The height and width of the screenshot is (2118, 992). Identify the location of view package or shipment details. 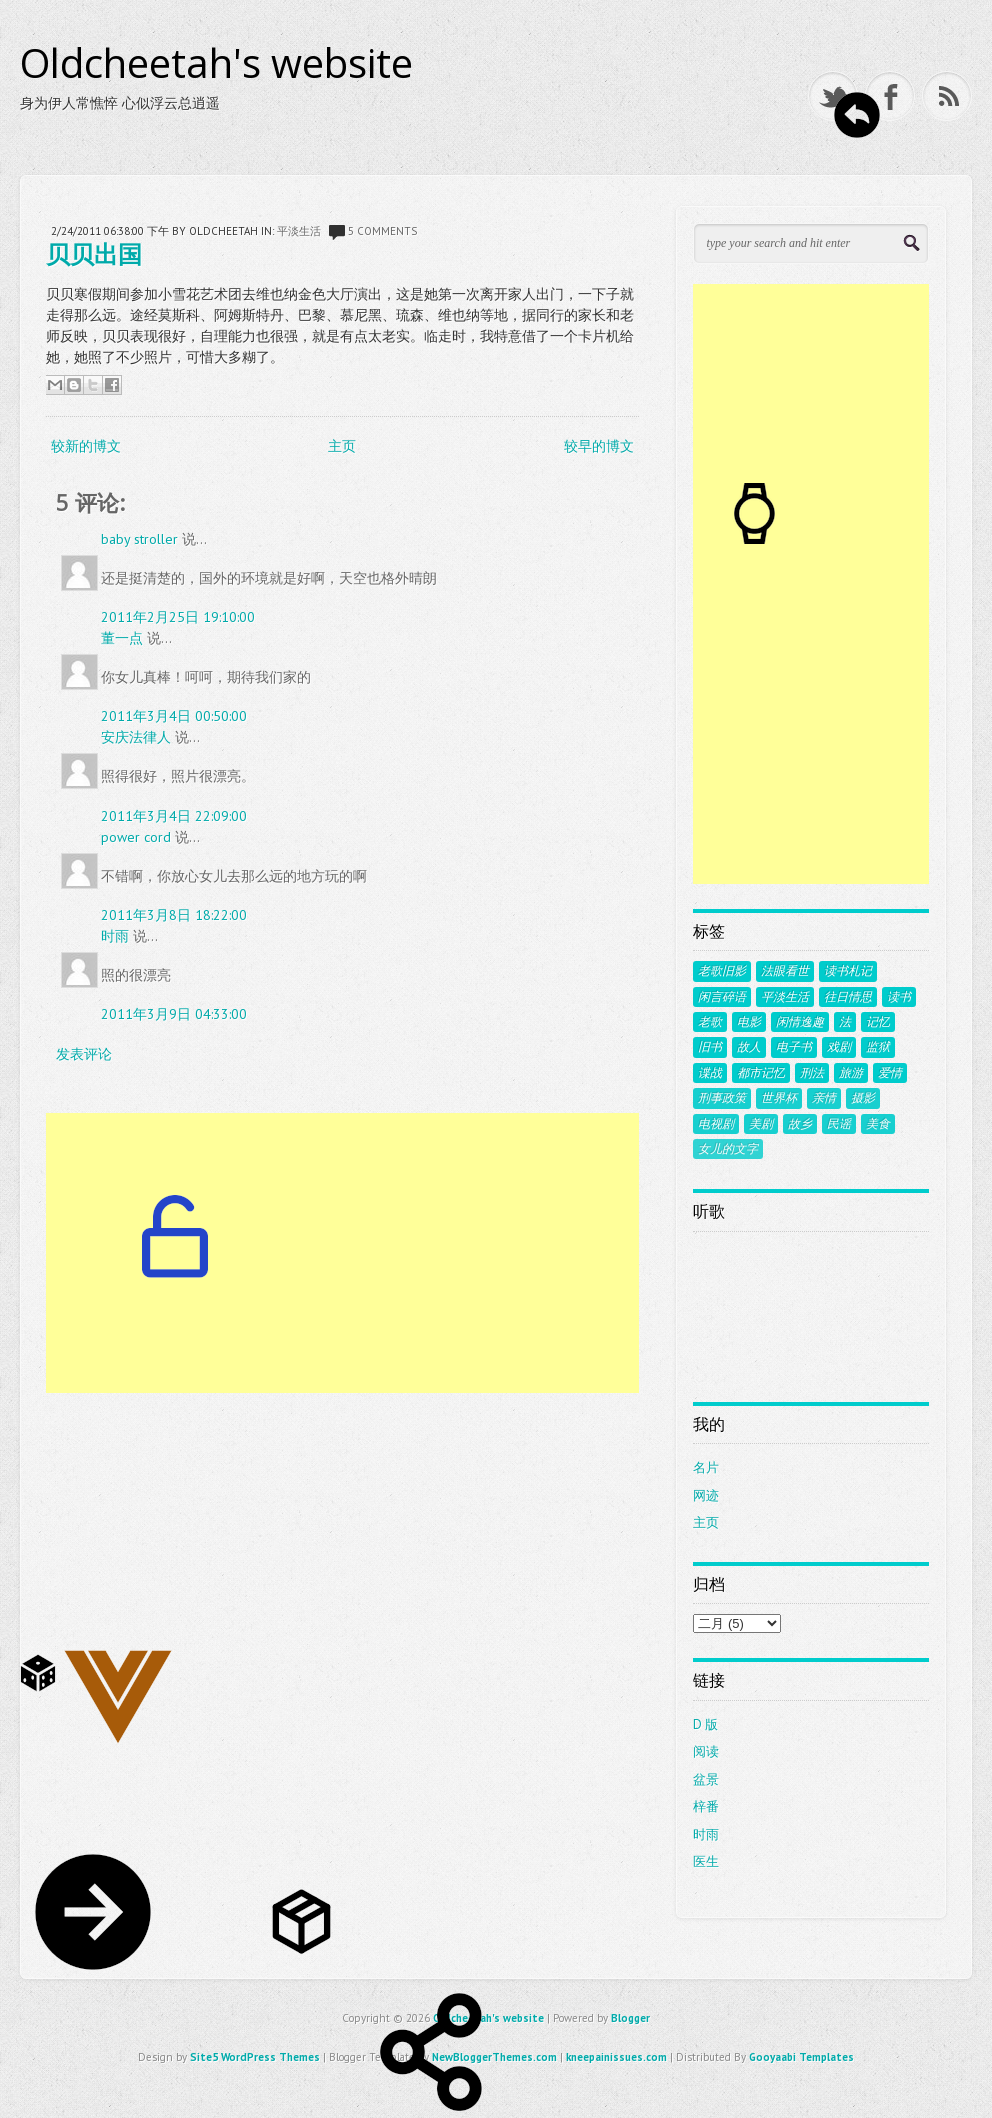
(301, 1921).